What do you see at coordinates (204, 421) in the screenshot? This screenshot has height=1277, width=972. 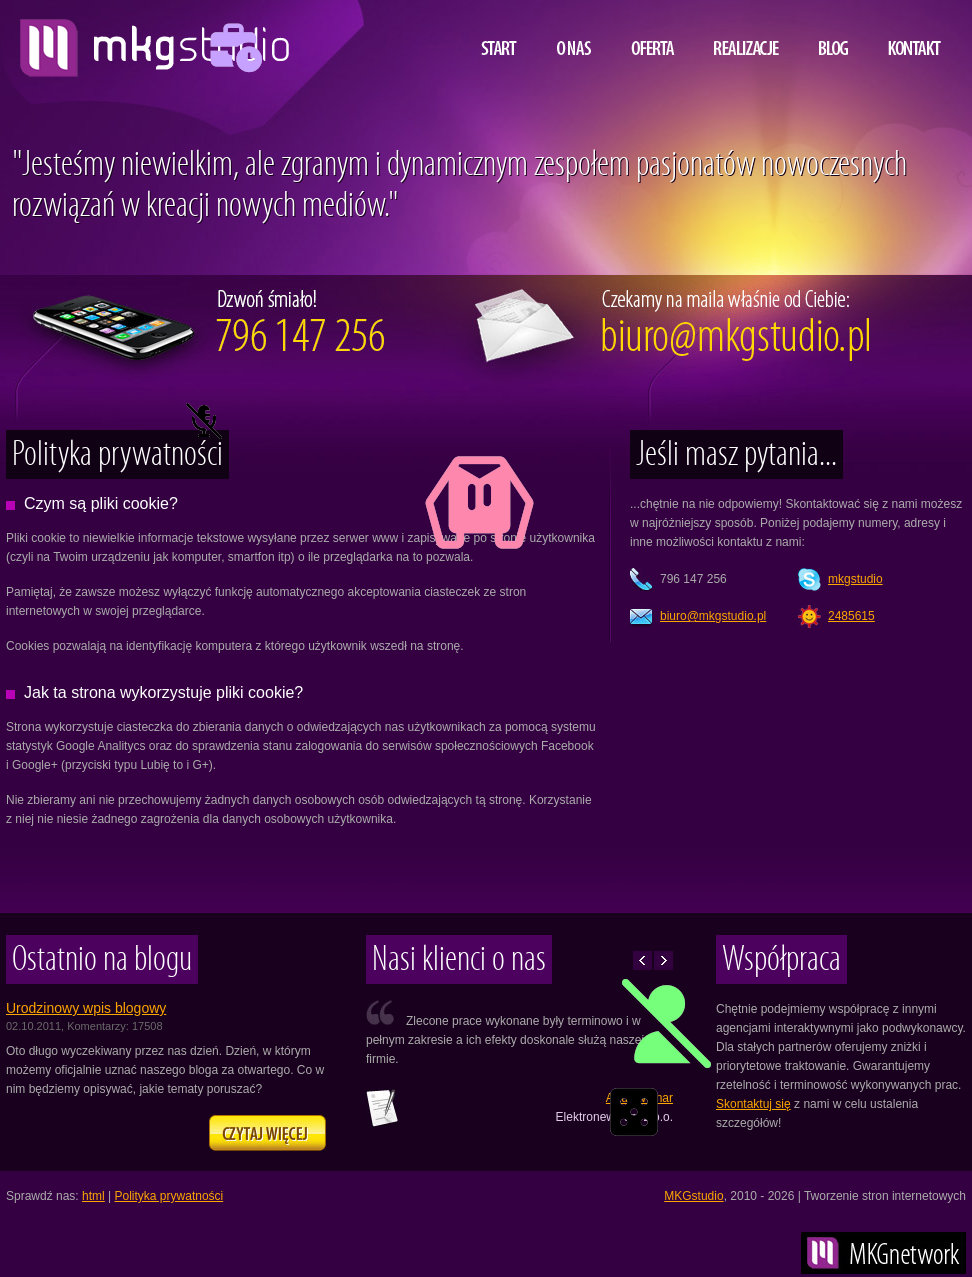 I see `mute your microphone` at bounding box center [204, 421].